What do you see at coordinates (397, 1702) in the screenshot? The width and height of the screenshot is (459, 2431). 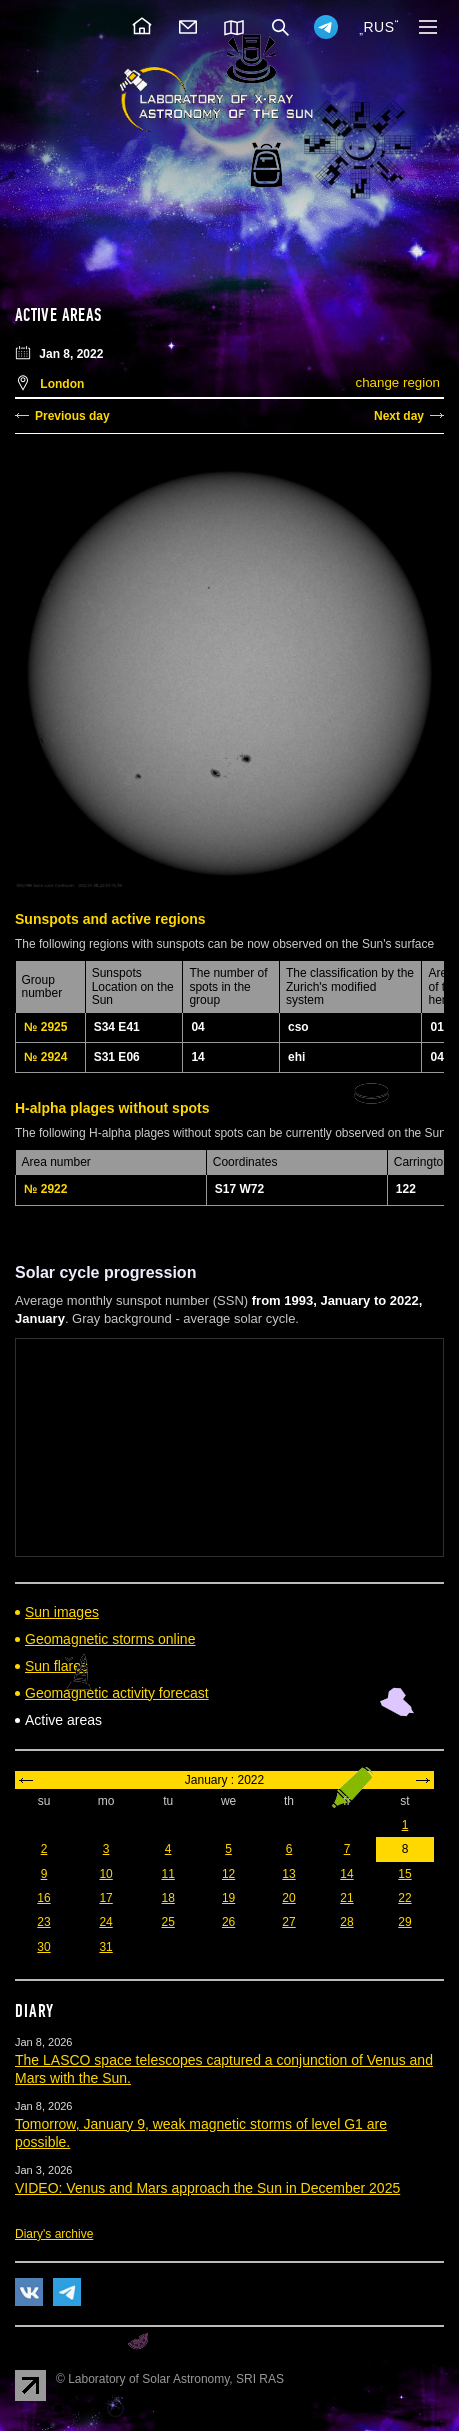 I see `select iraq as your country or region` at bounding box center [397, 1702].